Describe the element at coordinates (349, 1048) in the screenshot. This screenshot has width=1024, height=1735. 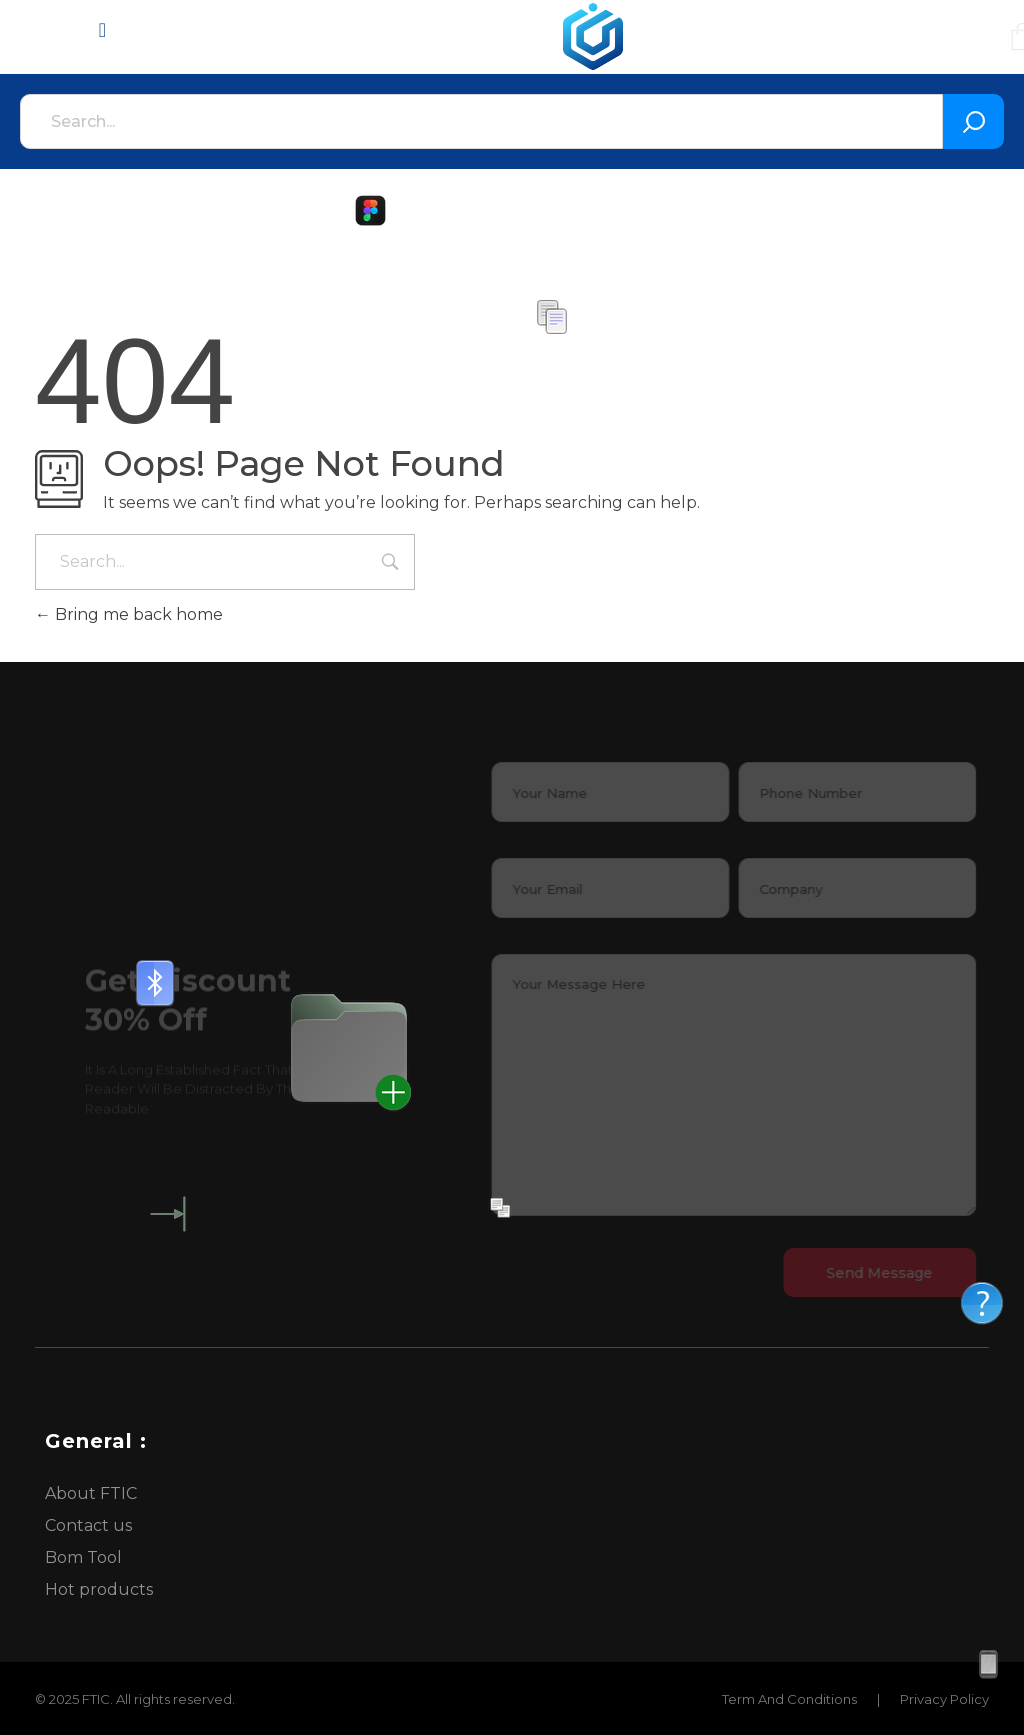
I see `create a new folder` at that location.